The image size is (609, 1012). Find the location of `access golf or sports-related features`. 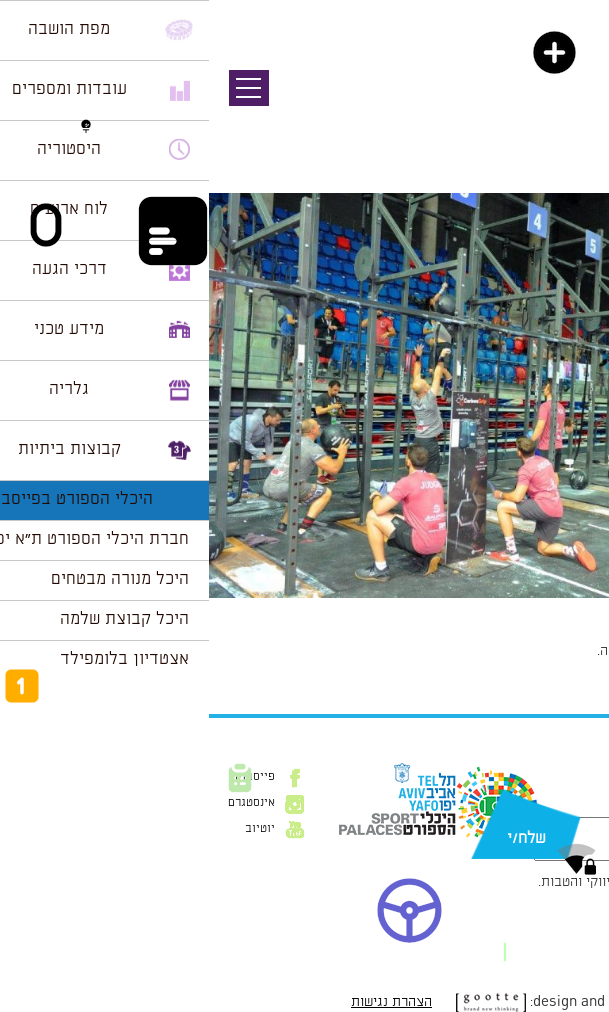

access golf or sports-related features is located at coordinates (86, 126).